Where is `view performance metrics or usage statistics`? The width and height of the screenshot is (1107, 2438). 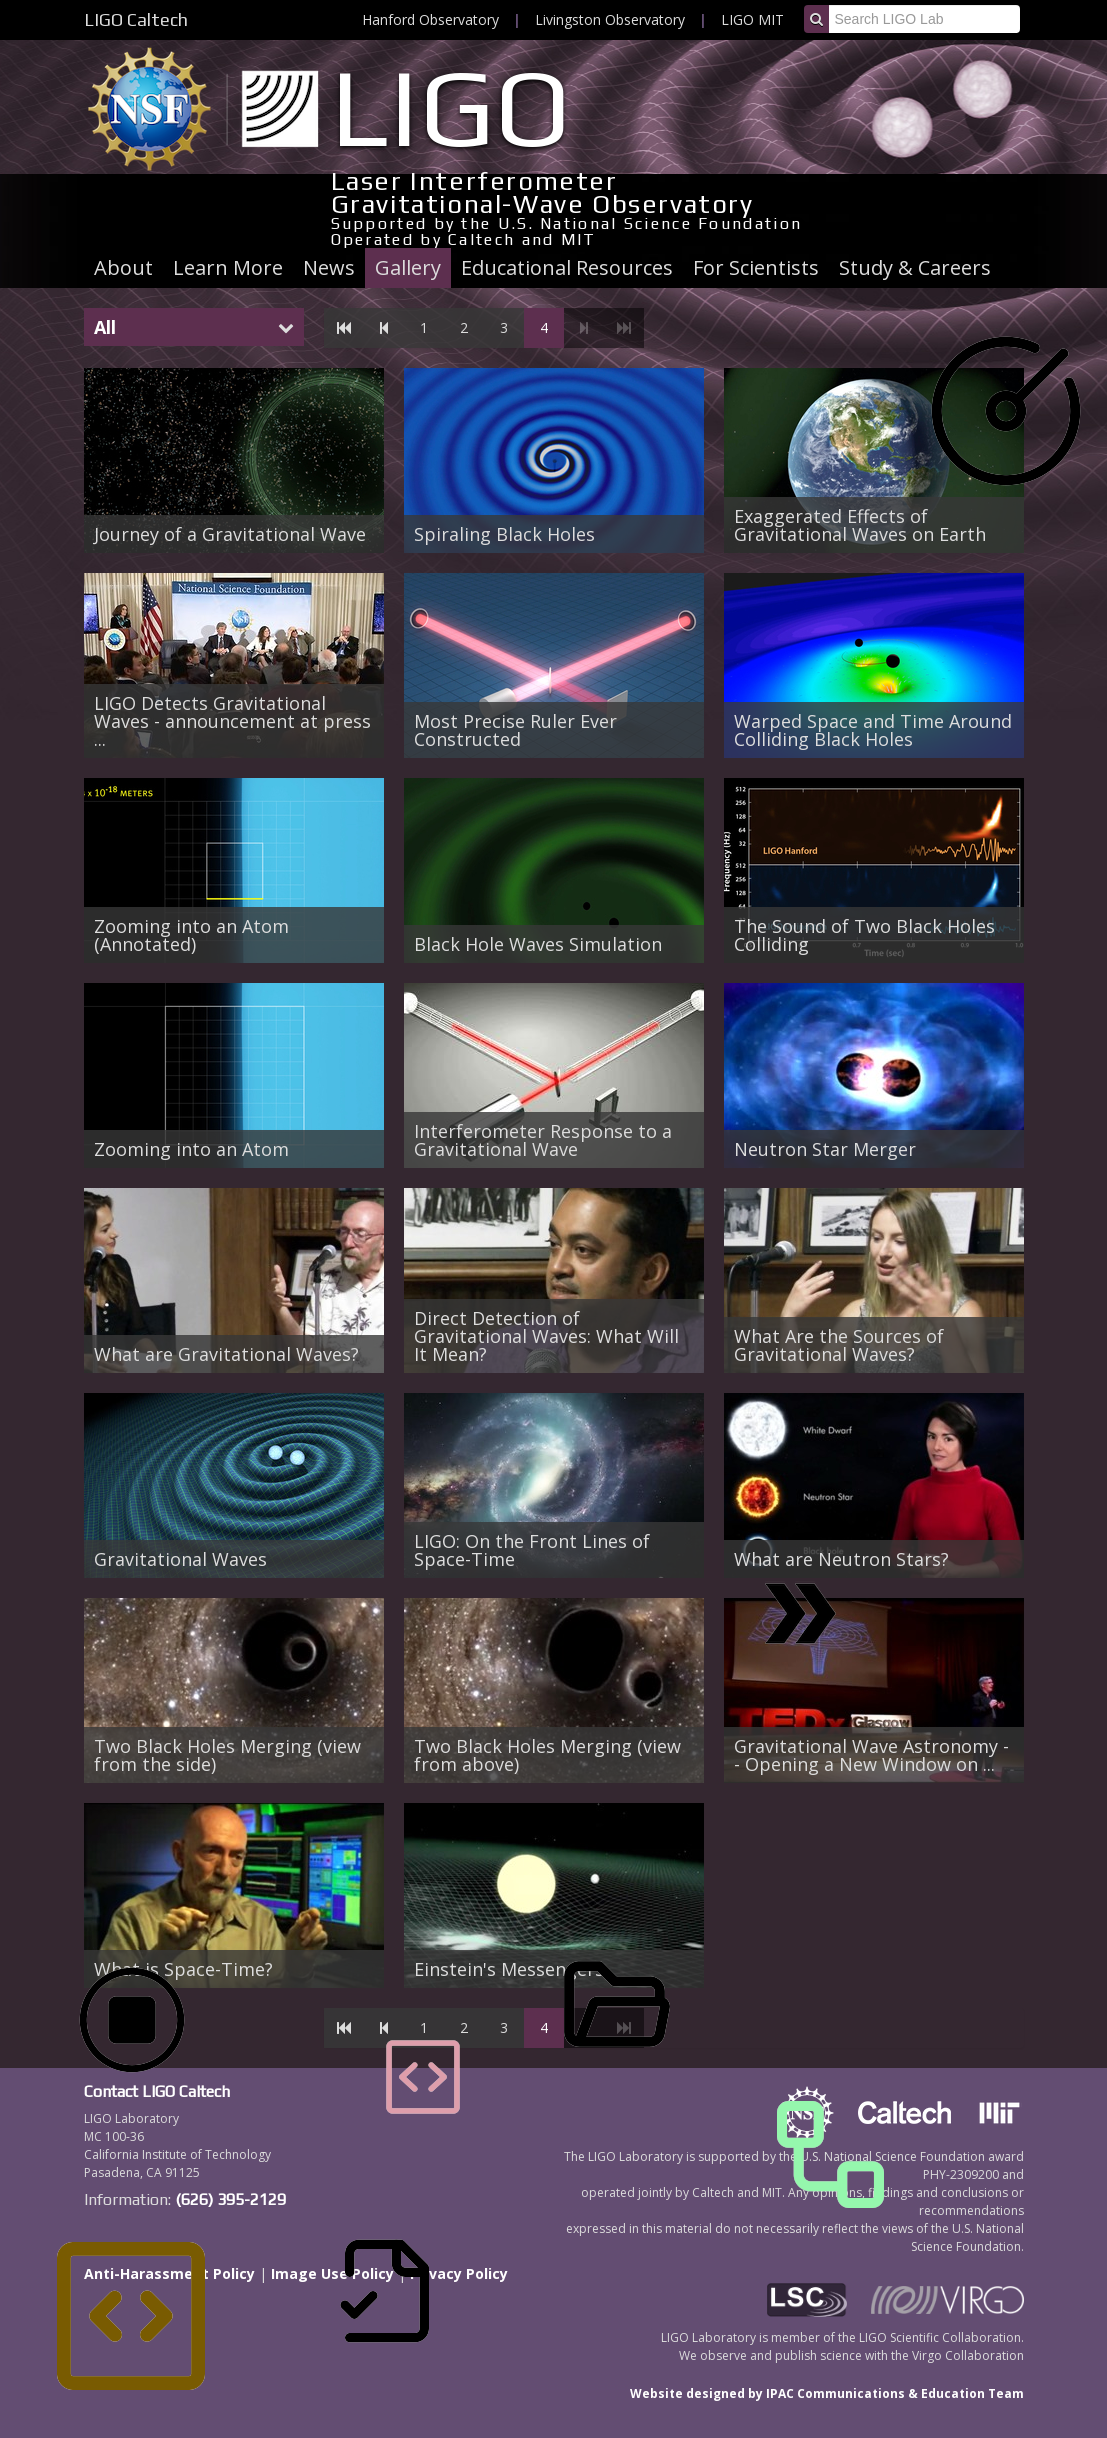
view performance metrics or usage statistics is located at coordinates (1006, 411).